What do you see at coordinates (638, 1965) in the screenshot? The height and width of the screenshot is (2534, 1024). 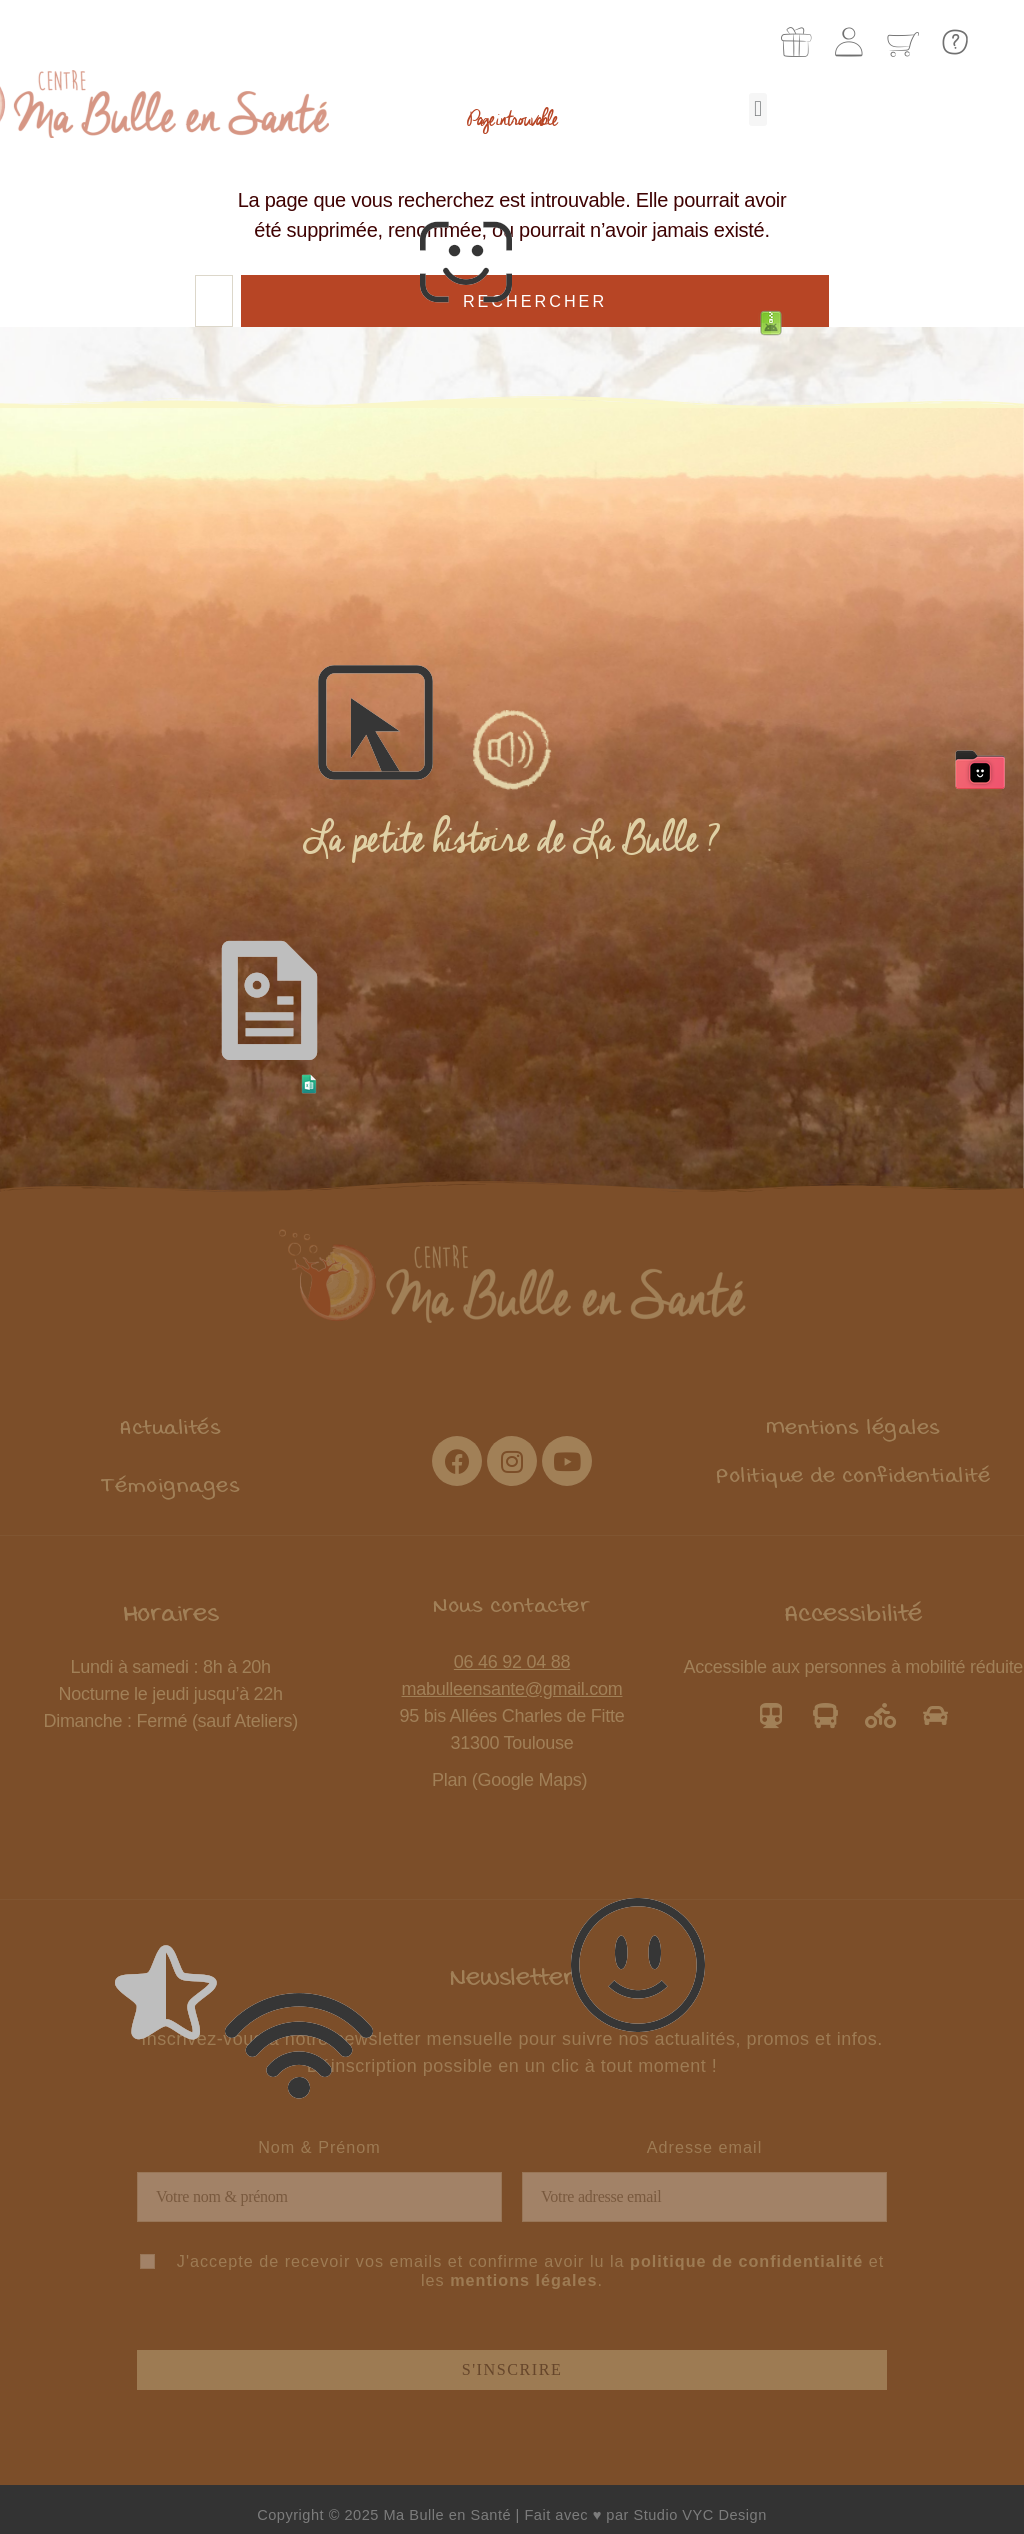 I see `access people and smiley emoji category` at bounding box center [638, 1965].